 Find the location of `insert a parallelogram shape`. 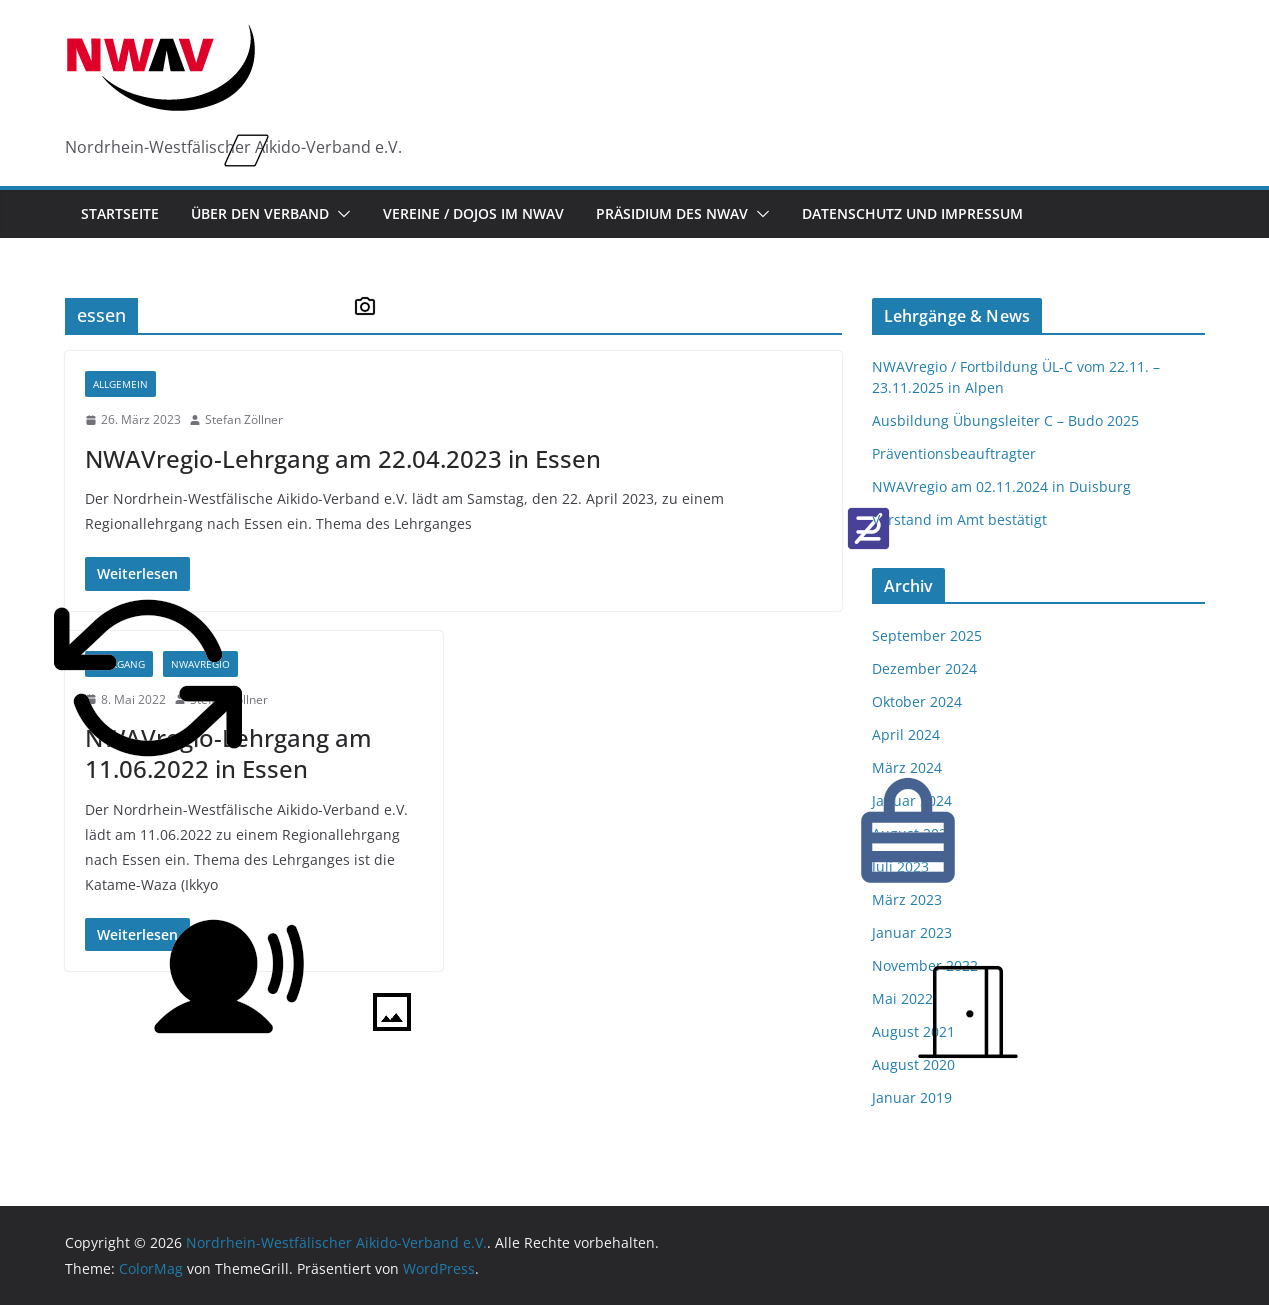

insert a parallelogram shape is located at coordinates (246, 150).